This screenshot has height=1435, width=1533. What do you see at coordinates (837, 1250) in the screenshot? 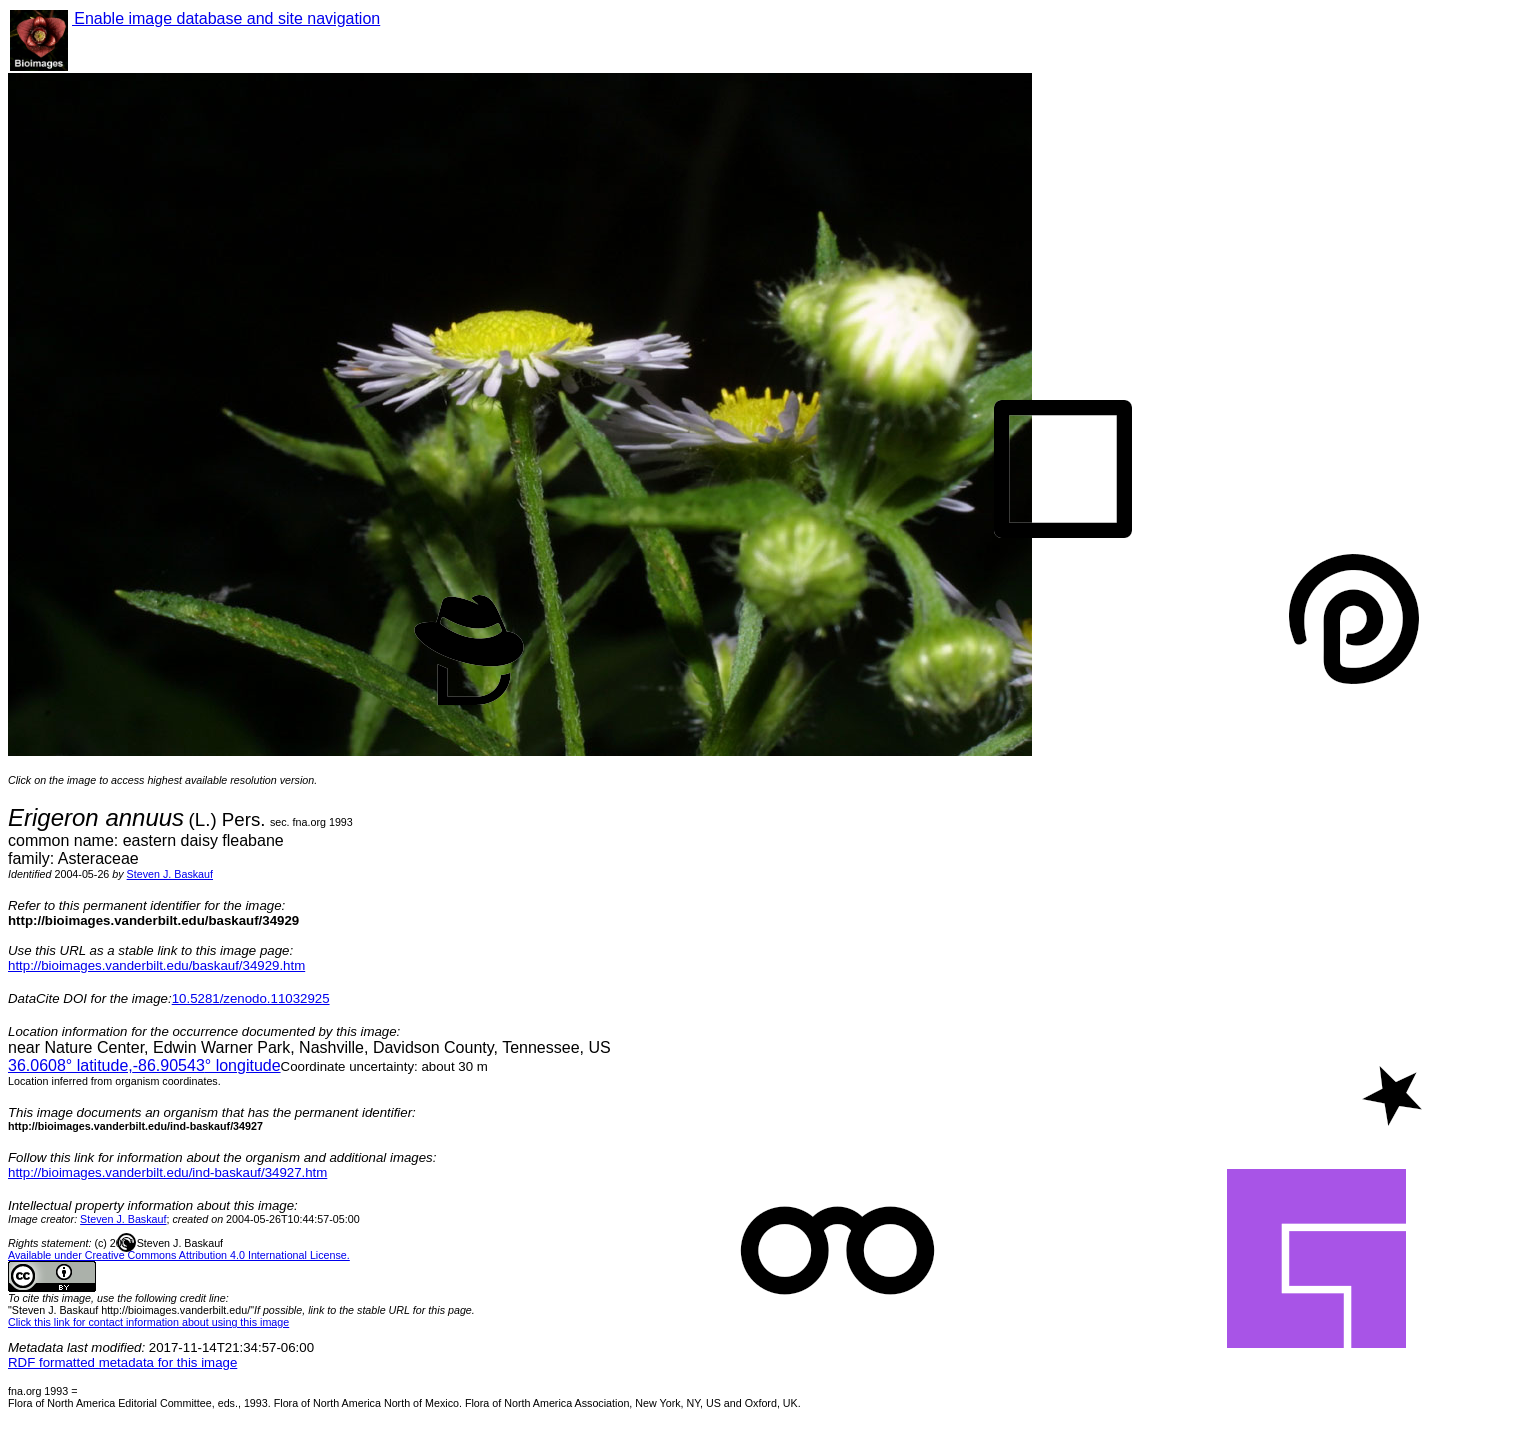
I see `enable reading or accessibility mode` at bounding box center [837, 1250].